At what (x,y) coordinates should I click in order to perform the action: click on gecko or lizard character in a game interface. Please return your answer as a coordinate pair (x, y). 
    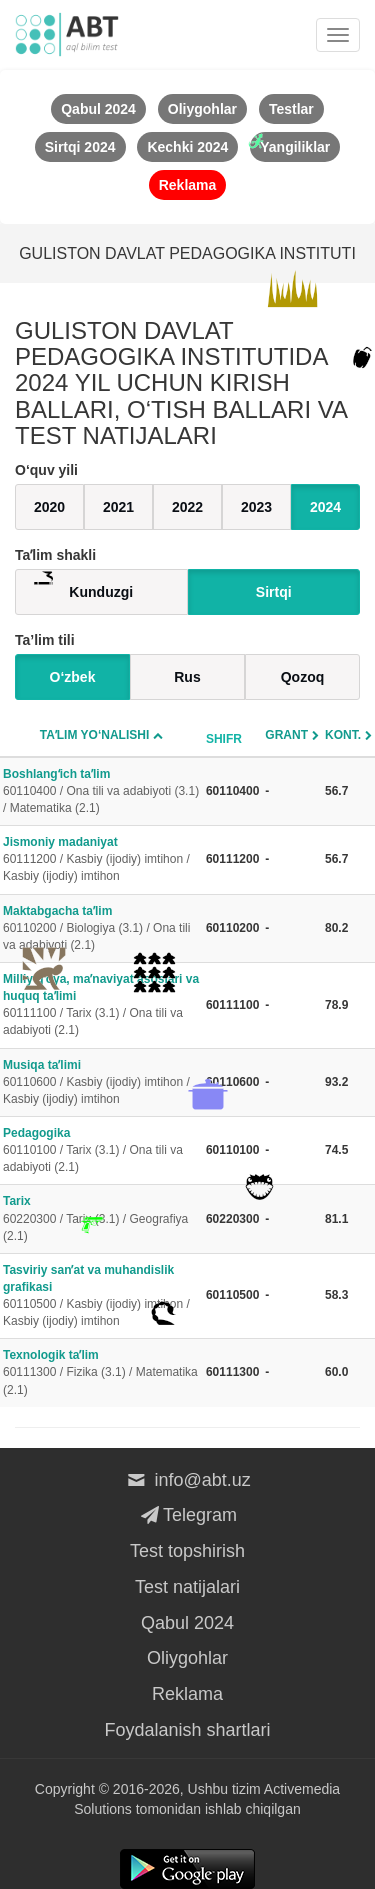
    Looking at the image, I should click on (256, 141).